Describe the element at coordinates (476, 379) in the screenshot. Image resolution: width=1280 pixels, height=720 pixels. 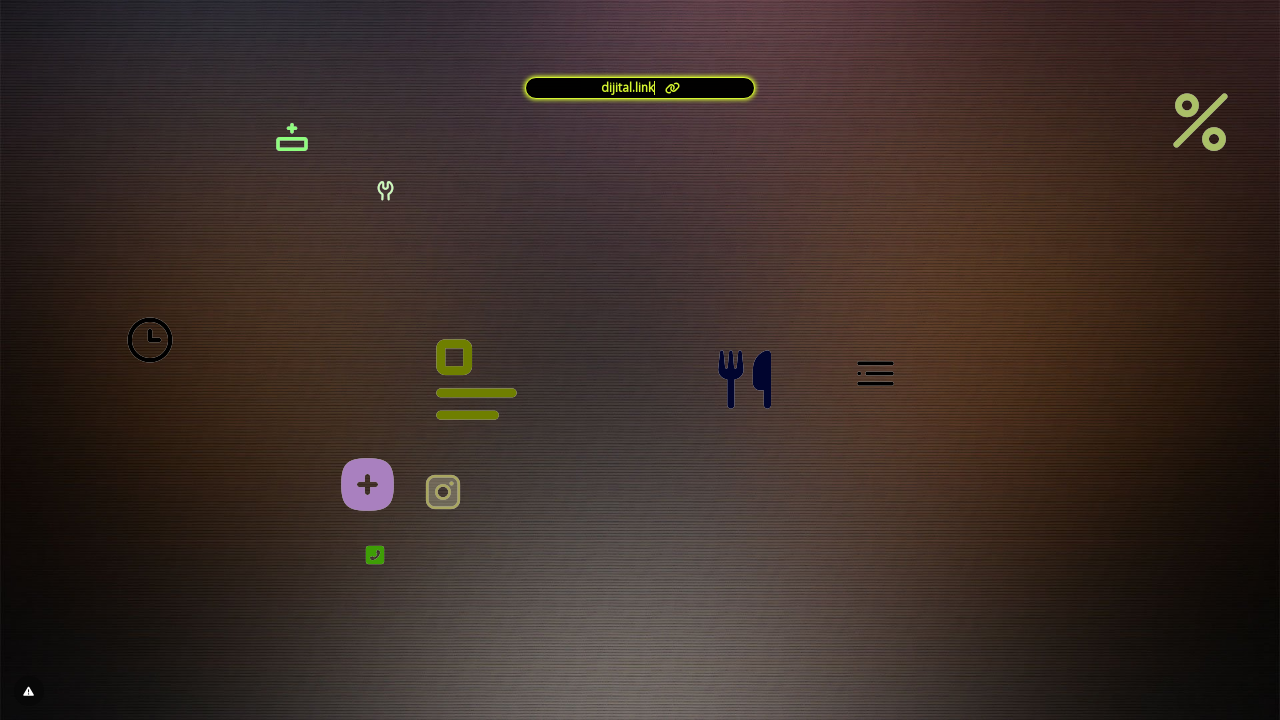
I see `add a caption to an image or media` at that location.